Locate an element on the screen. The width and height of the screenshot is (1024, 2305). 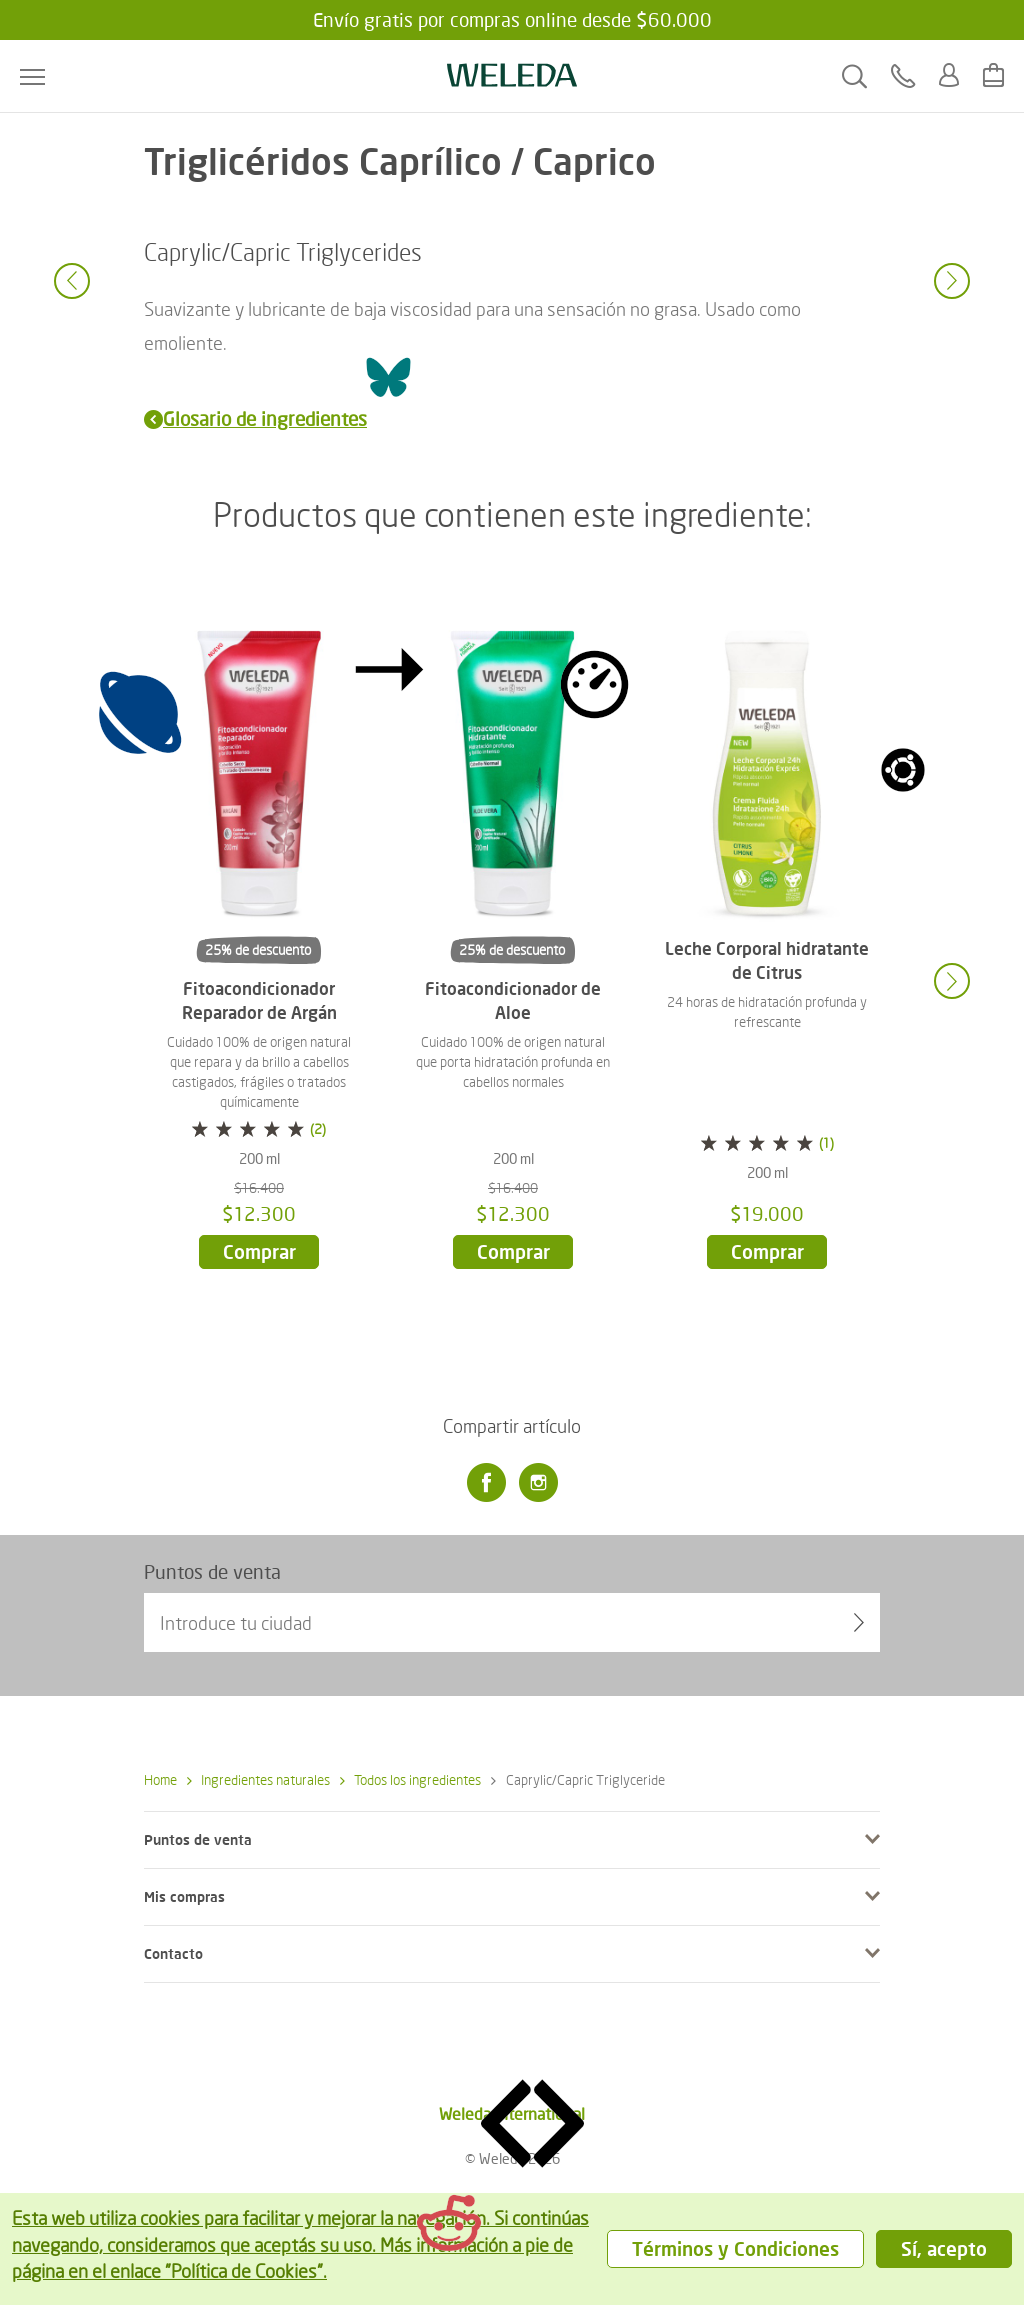
access the dashboard is located at coordinates (594, 684).